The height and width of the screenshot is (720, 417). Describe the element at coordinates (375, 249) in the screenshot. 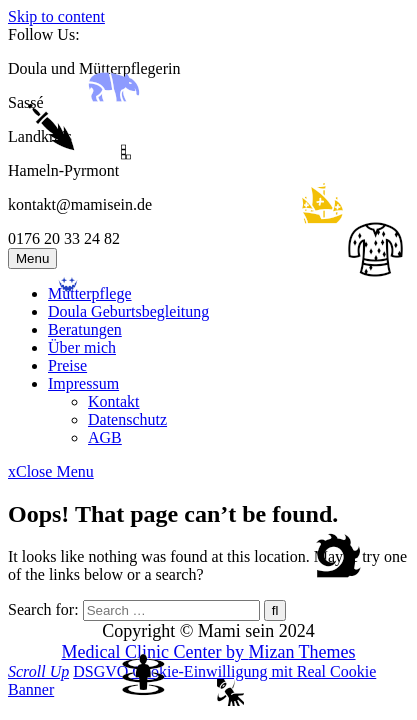

I see `equip chainmail armor` at that location.